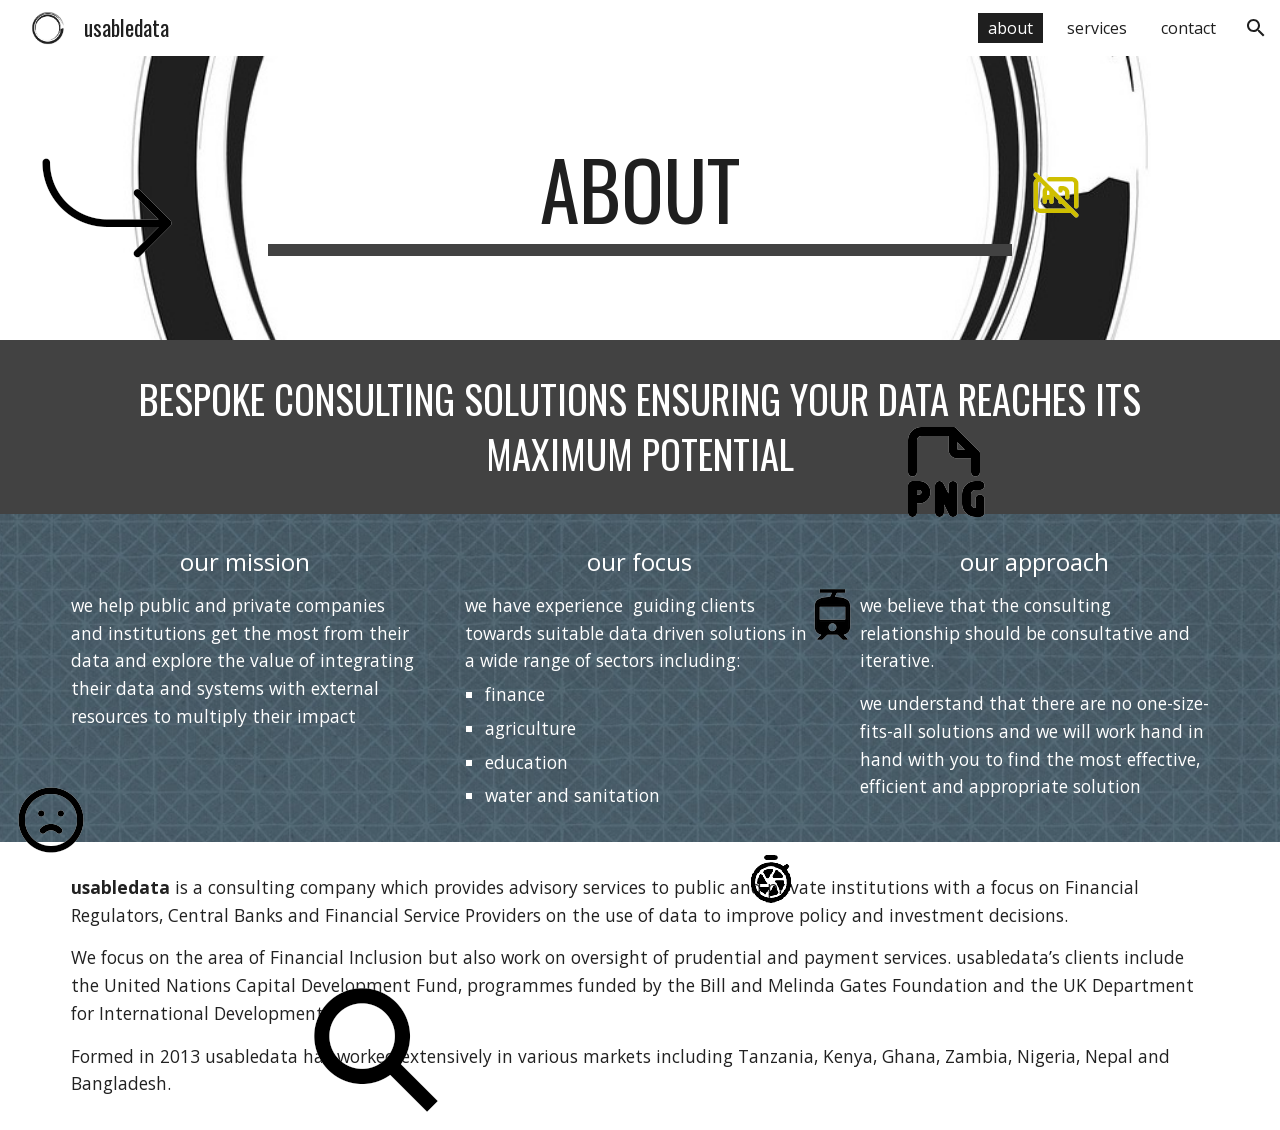 Image resolution: width=1280 pixels, height=1130 pixels. What do you see at coordinates (771, 880) in the screenshot?
I see `adjust camera shutter speed settings` at bounding box center [771, 880].